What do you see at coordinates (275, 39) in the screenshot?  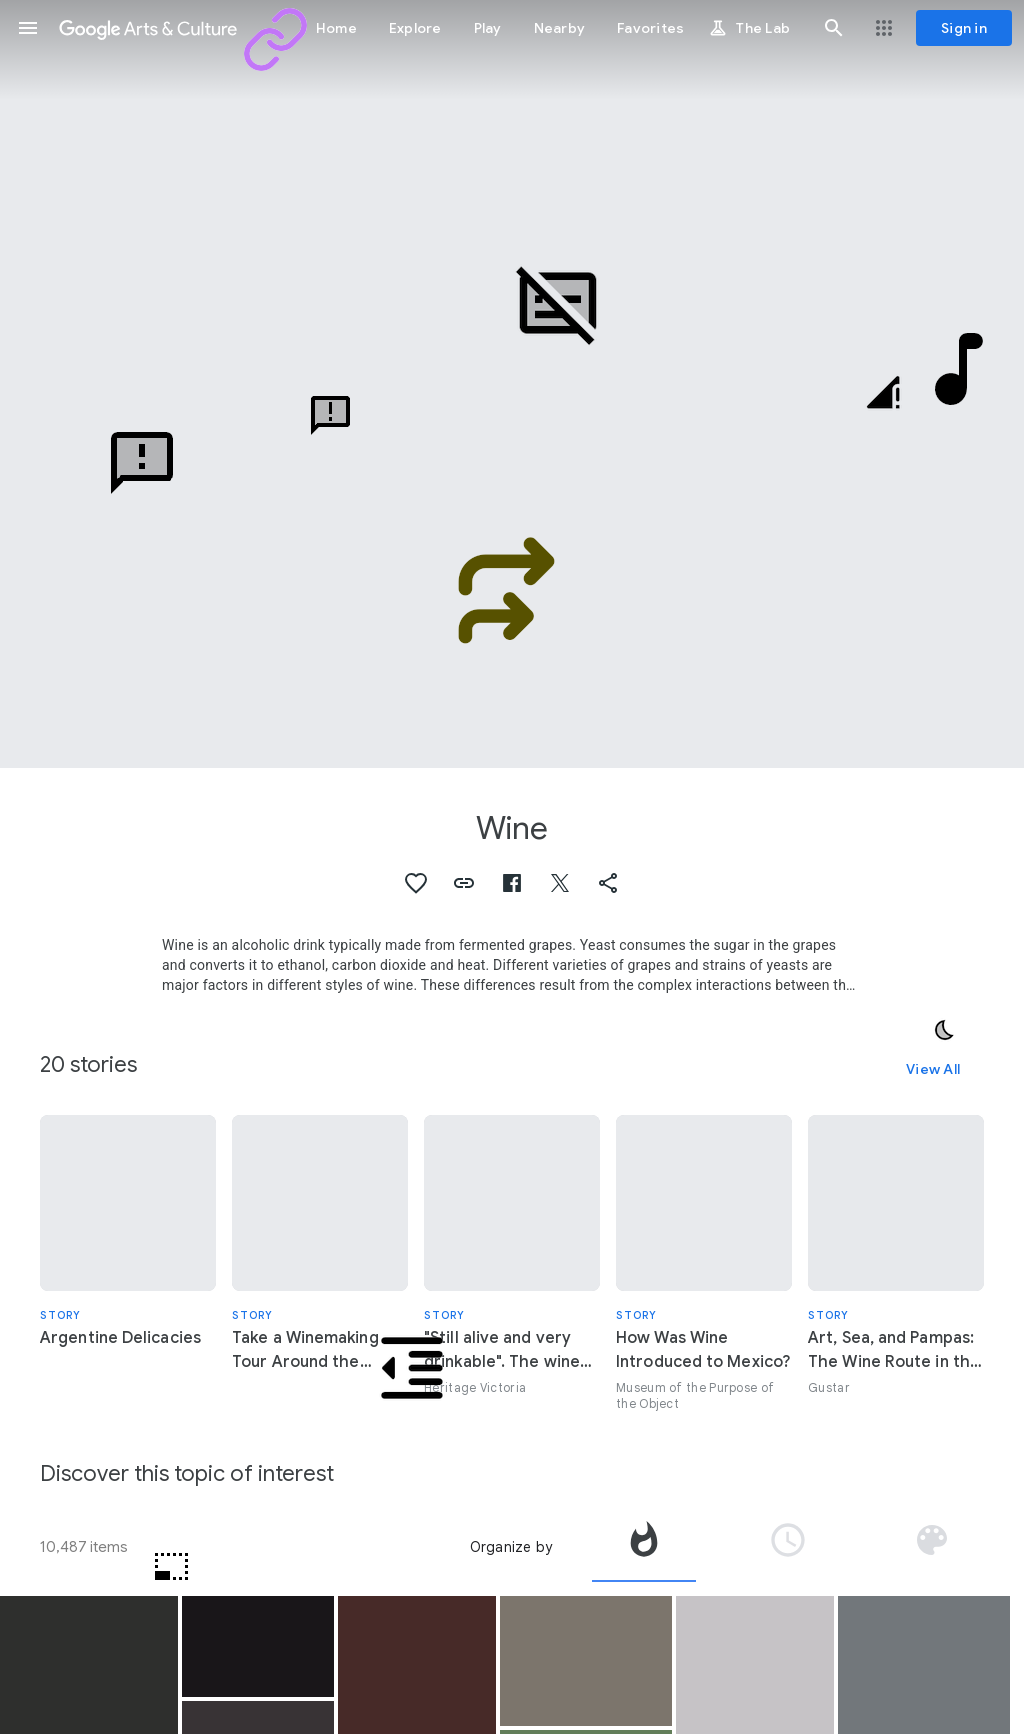 I see `copy or share a link` at bounding box center [275, 39].